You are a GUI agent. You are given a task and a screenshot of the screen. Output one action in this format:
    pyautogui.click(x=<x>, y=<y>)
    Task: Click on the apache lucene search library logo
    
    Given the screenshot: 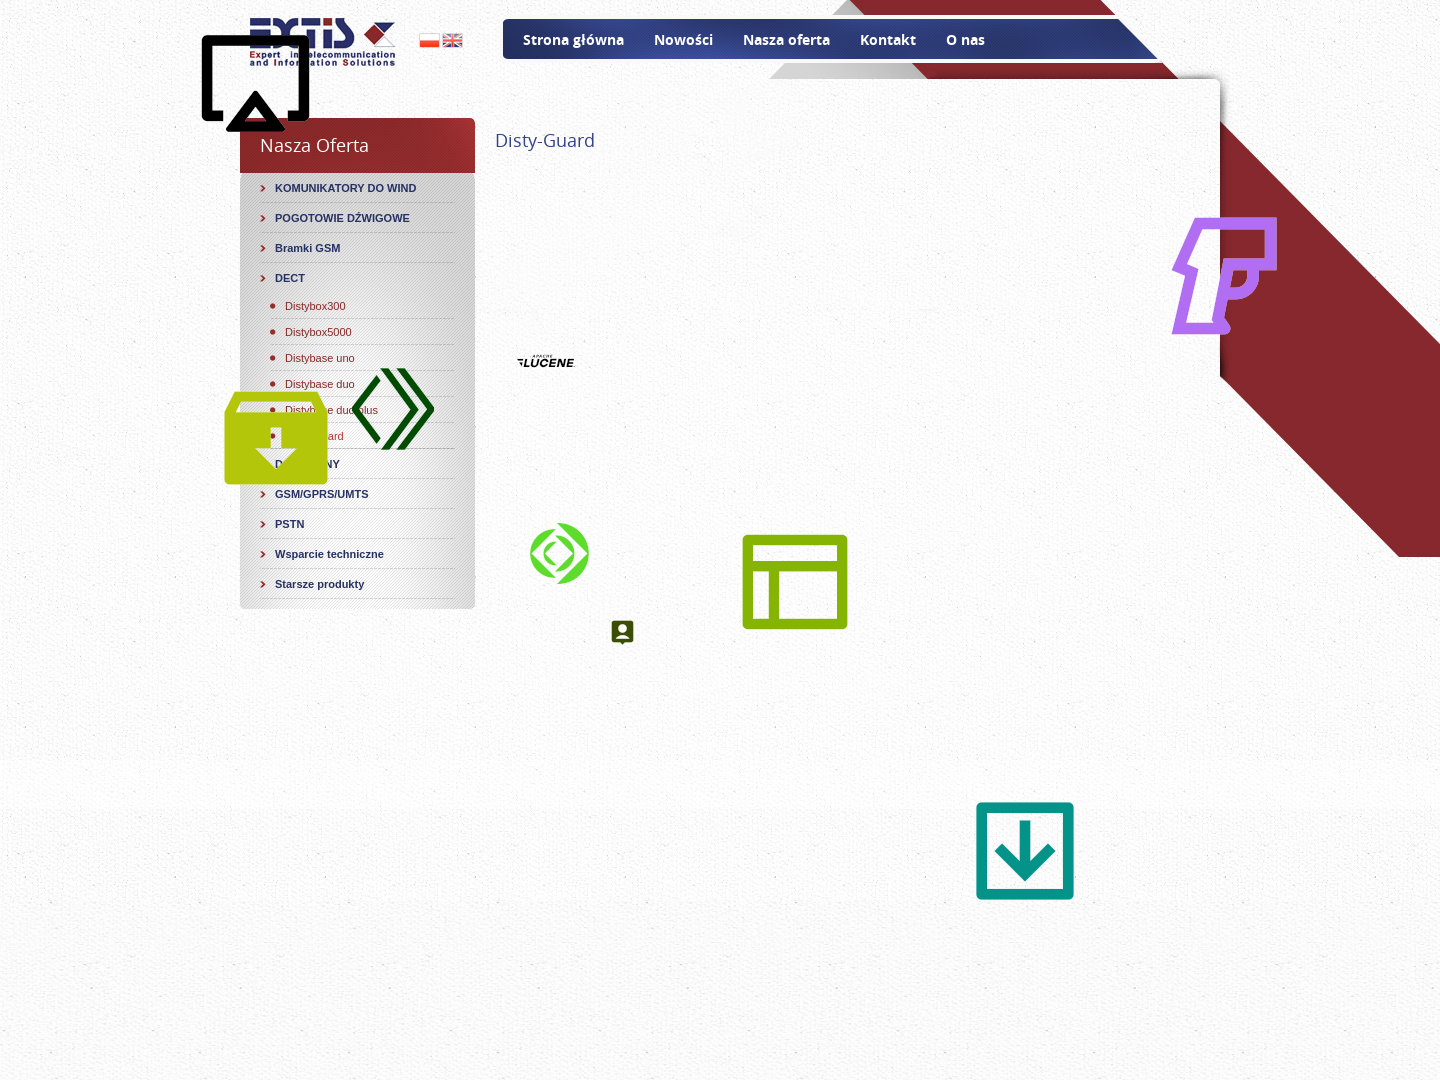 What is the action you would take?
    pyautogui.click(x=546, y=361)
    